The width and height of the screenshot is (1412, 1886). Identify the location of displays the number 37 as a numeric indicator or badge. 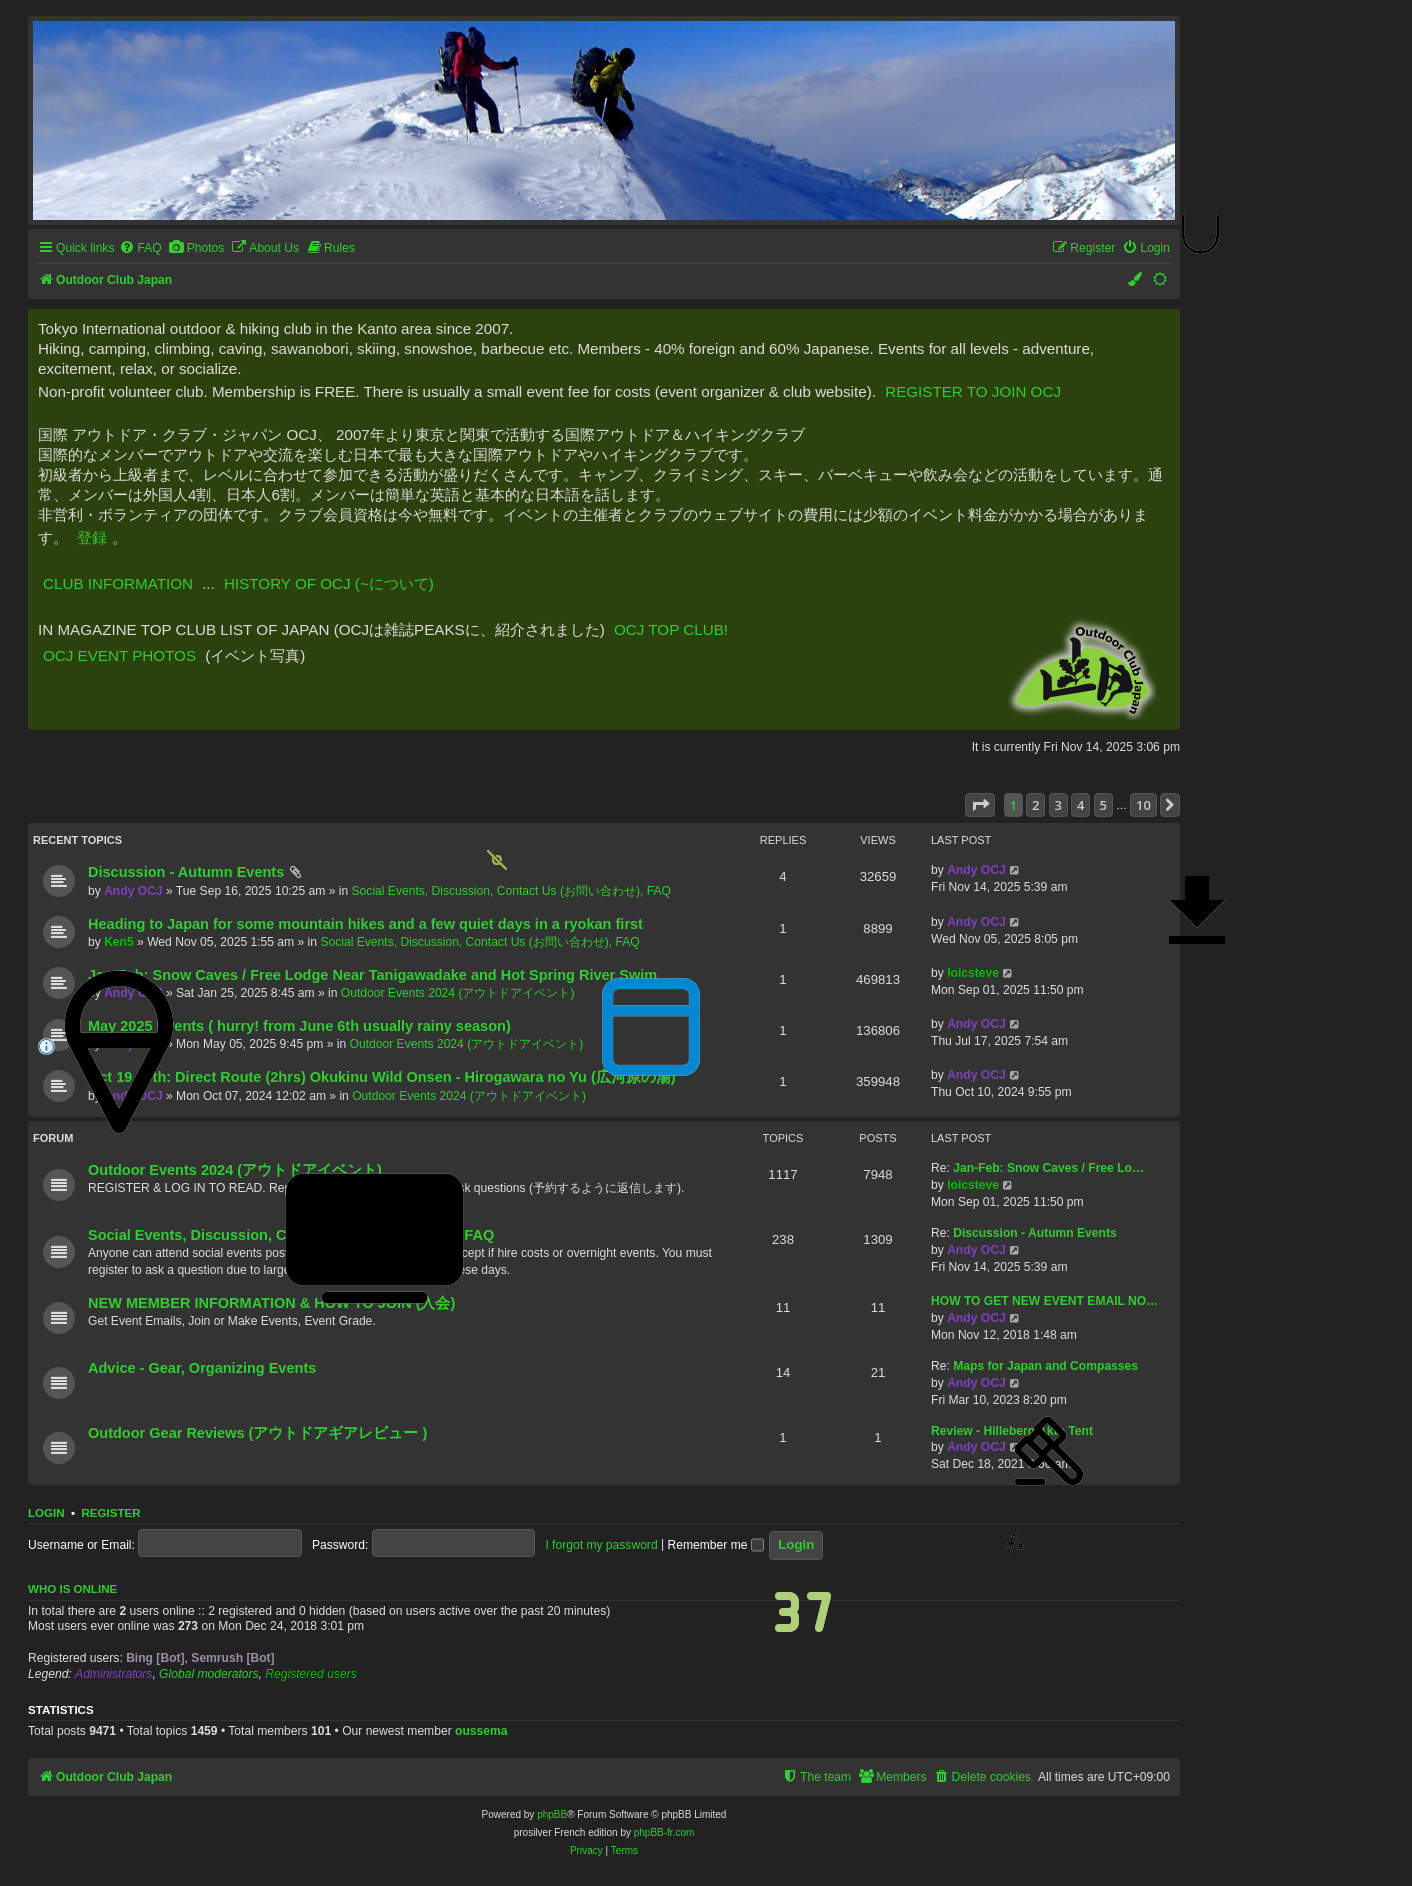
(803, 1612).